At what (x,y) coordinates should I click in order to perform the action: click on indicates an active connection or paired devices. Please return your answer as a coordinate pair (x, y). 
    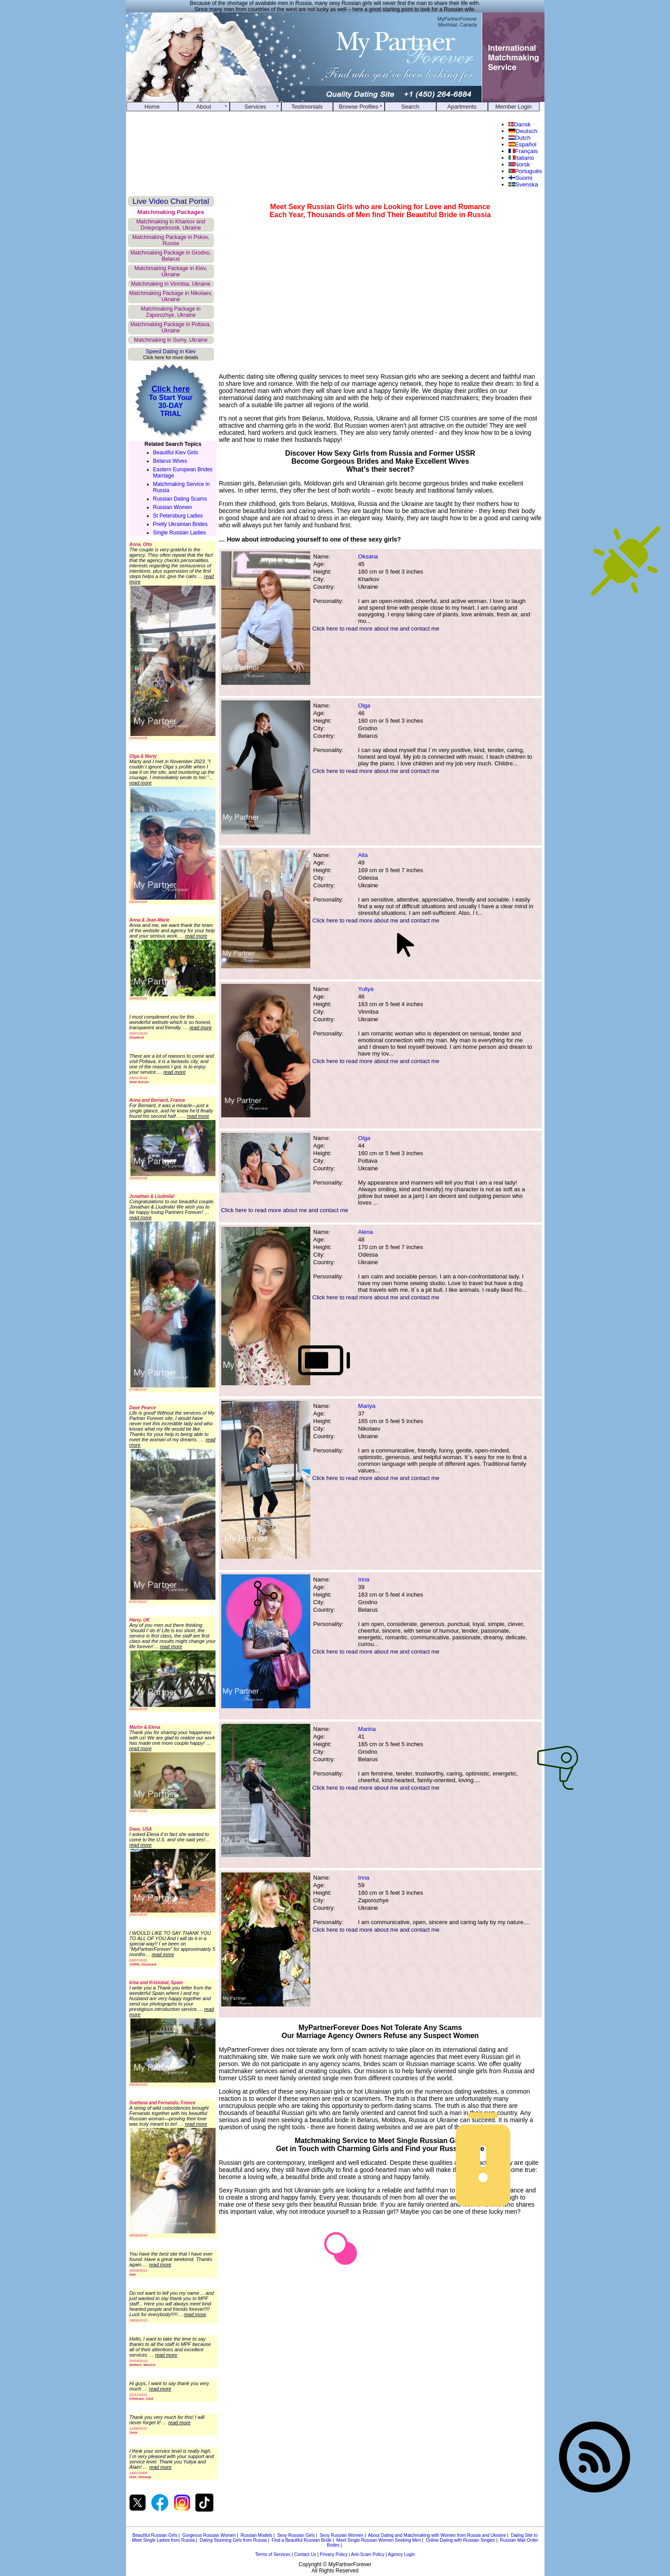
    Looking at the image, I should click on (625, 561).